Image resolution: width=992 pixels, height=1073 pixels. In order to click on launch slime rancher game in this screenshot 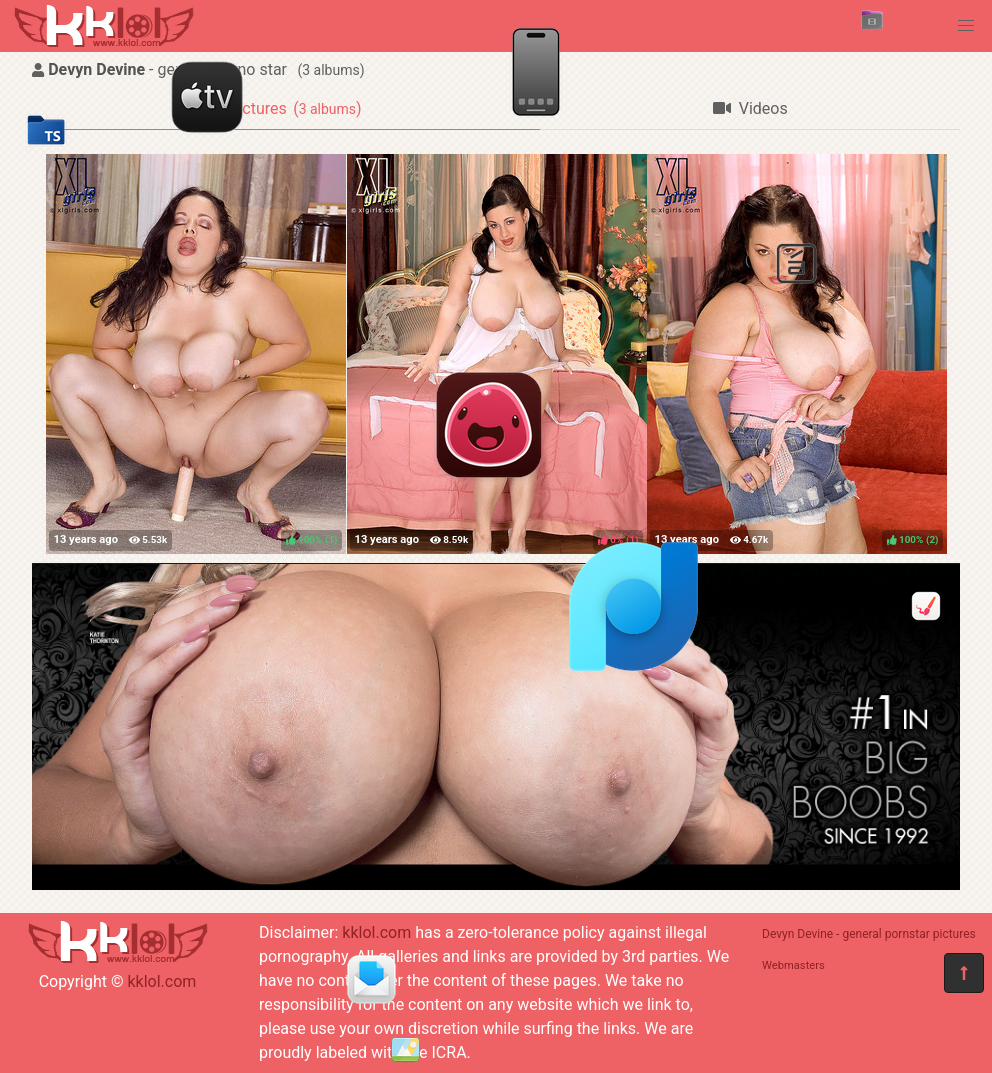, I will do `click(489, 425)`.